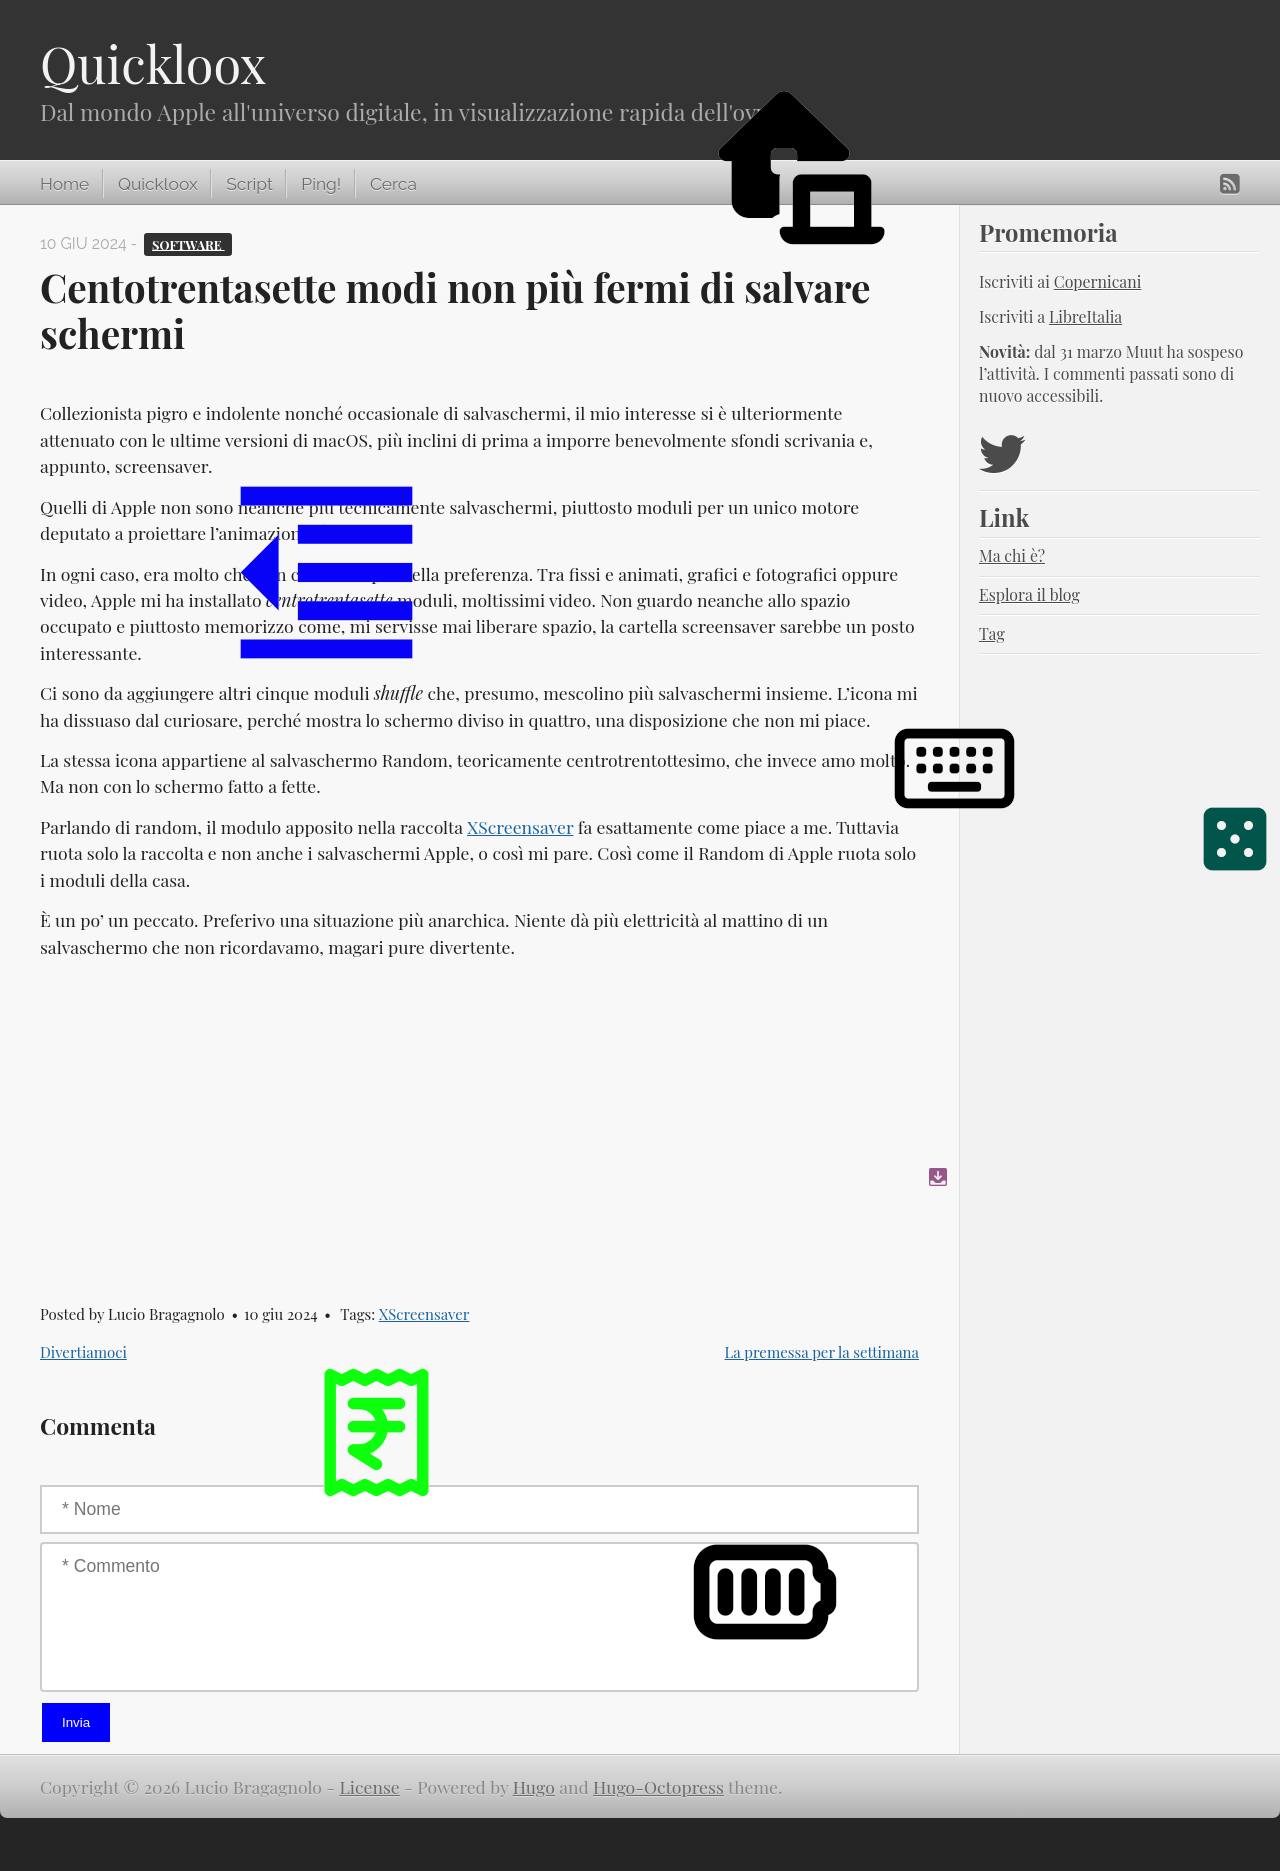 This screenshot has height=1871, width=1280. What do you see at coordinates (938, 1177) in the screenshot?
I see `download file to inbox or tray` at bounding box center [938, 1177].